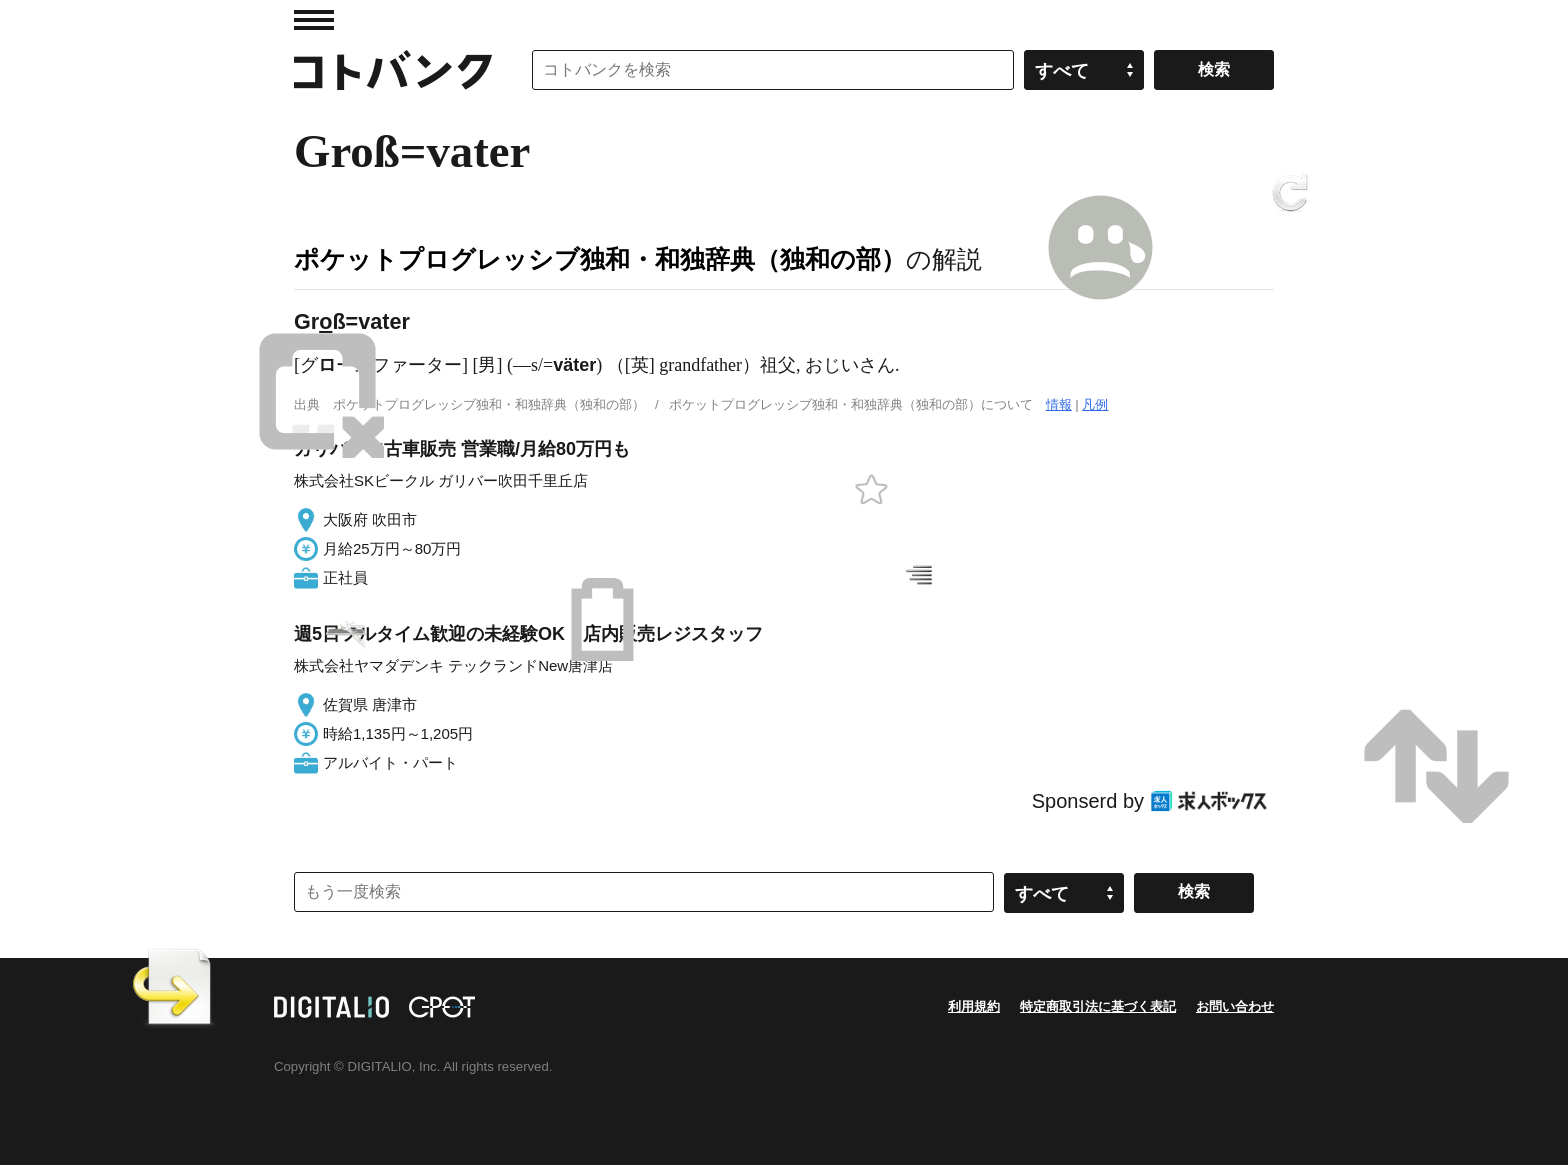 The image size is (1568, 1165). What do you see at coordinates (1436, 771) in the screenshot?
I see `sync or refresh email inbox` at bounding box center [1436, 771].